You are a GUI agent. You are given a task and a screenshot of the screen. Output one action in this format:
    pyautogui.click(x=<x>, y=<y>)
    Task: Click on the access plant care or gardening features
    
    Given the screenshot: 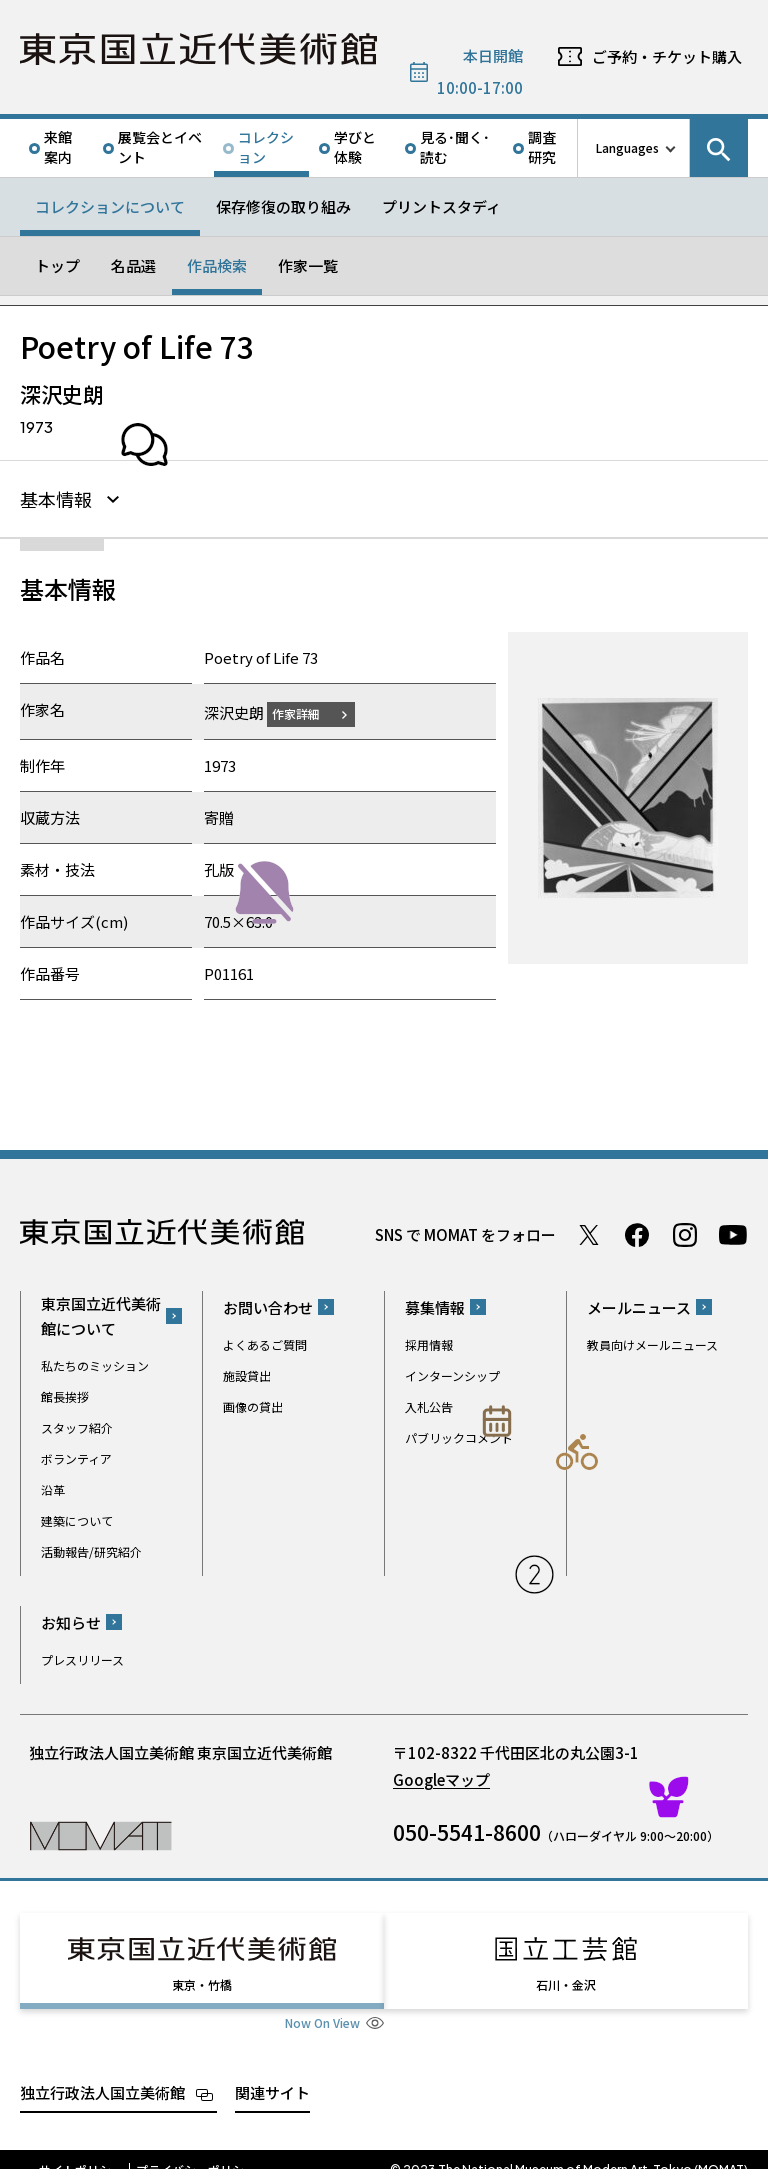 What is the action you would take?
    pyautogui.click(x=668, y=1797)
    